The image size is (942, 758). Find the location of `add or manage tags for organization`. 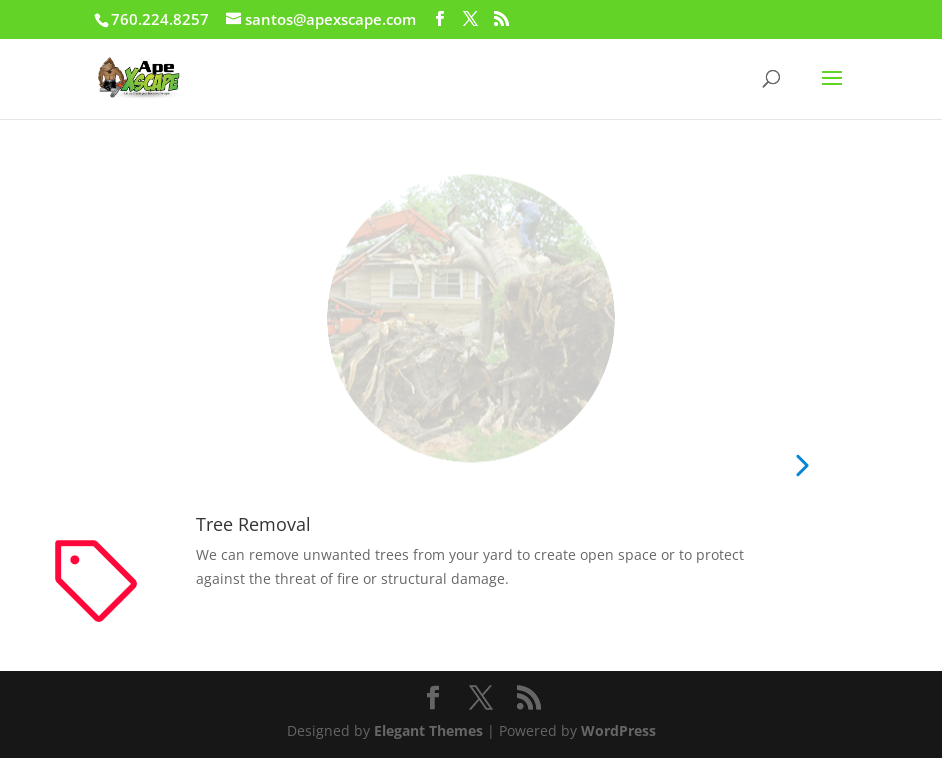

add or manage tags for organization is located at coordinates (91, 576).